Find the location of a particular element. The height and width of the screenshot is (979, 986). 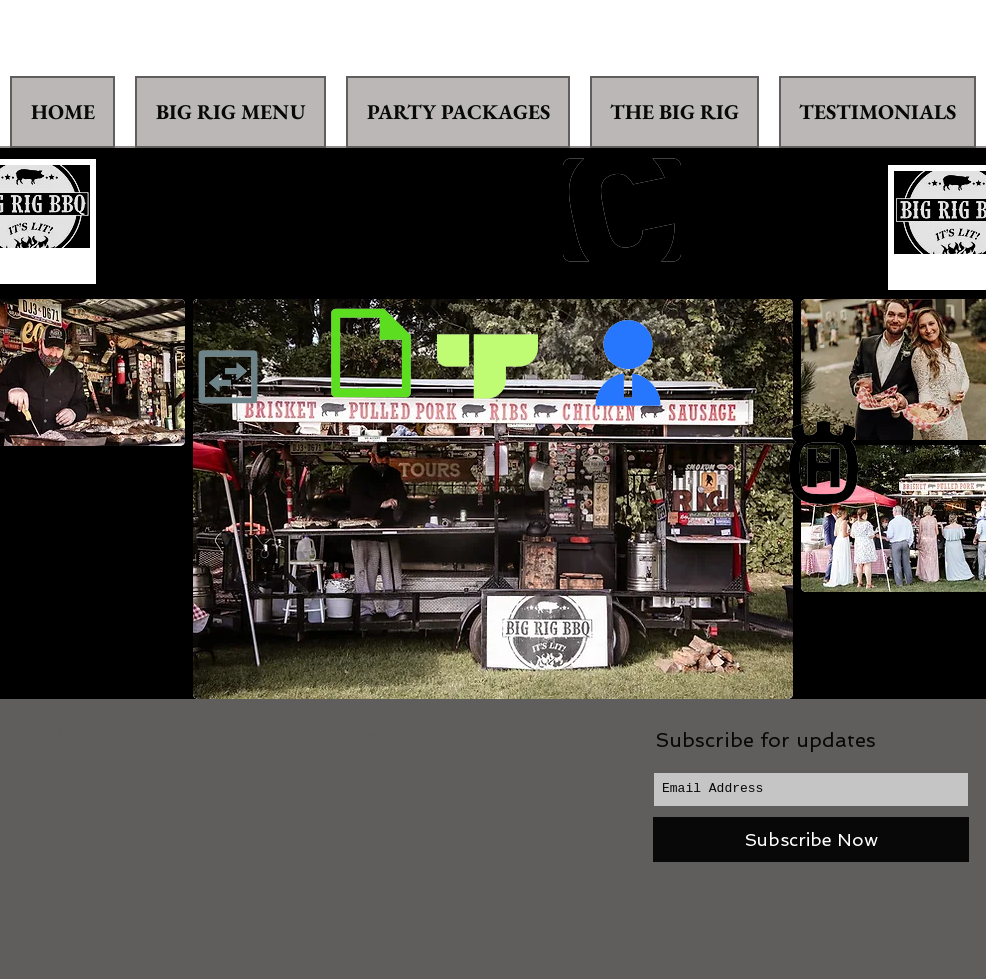

swap or exchange items is located at coordinates (228, 377).